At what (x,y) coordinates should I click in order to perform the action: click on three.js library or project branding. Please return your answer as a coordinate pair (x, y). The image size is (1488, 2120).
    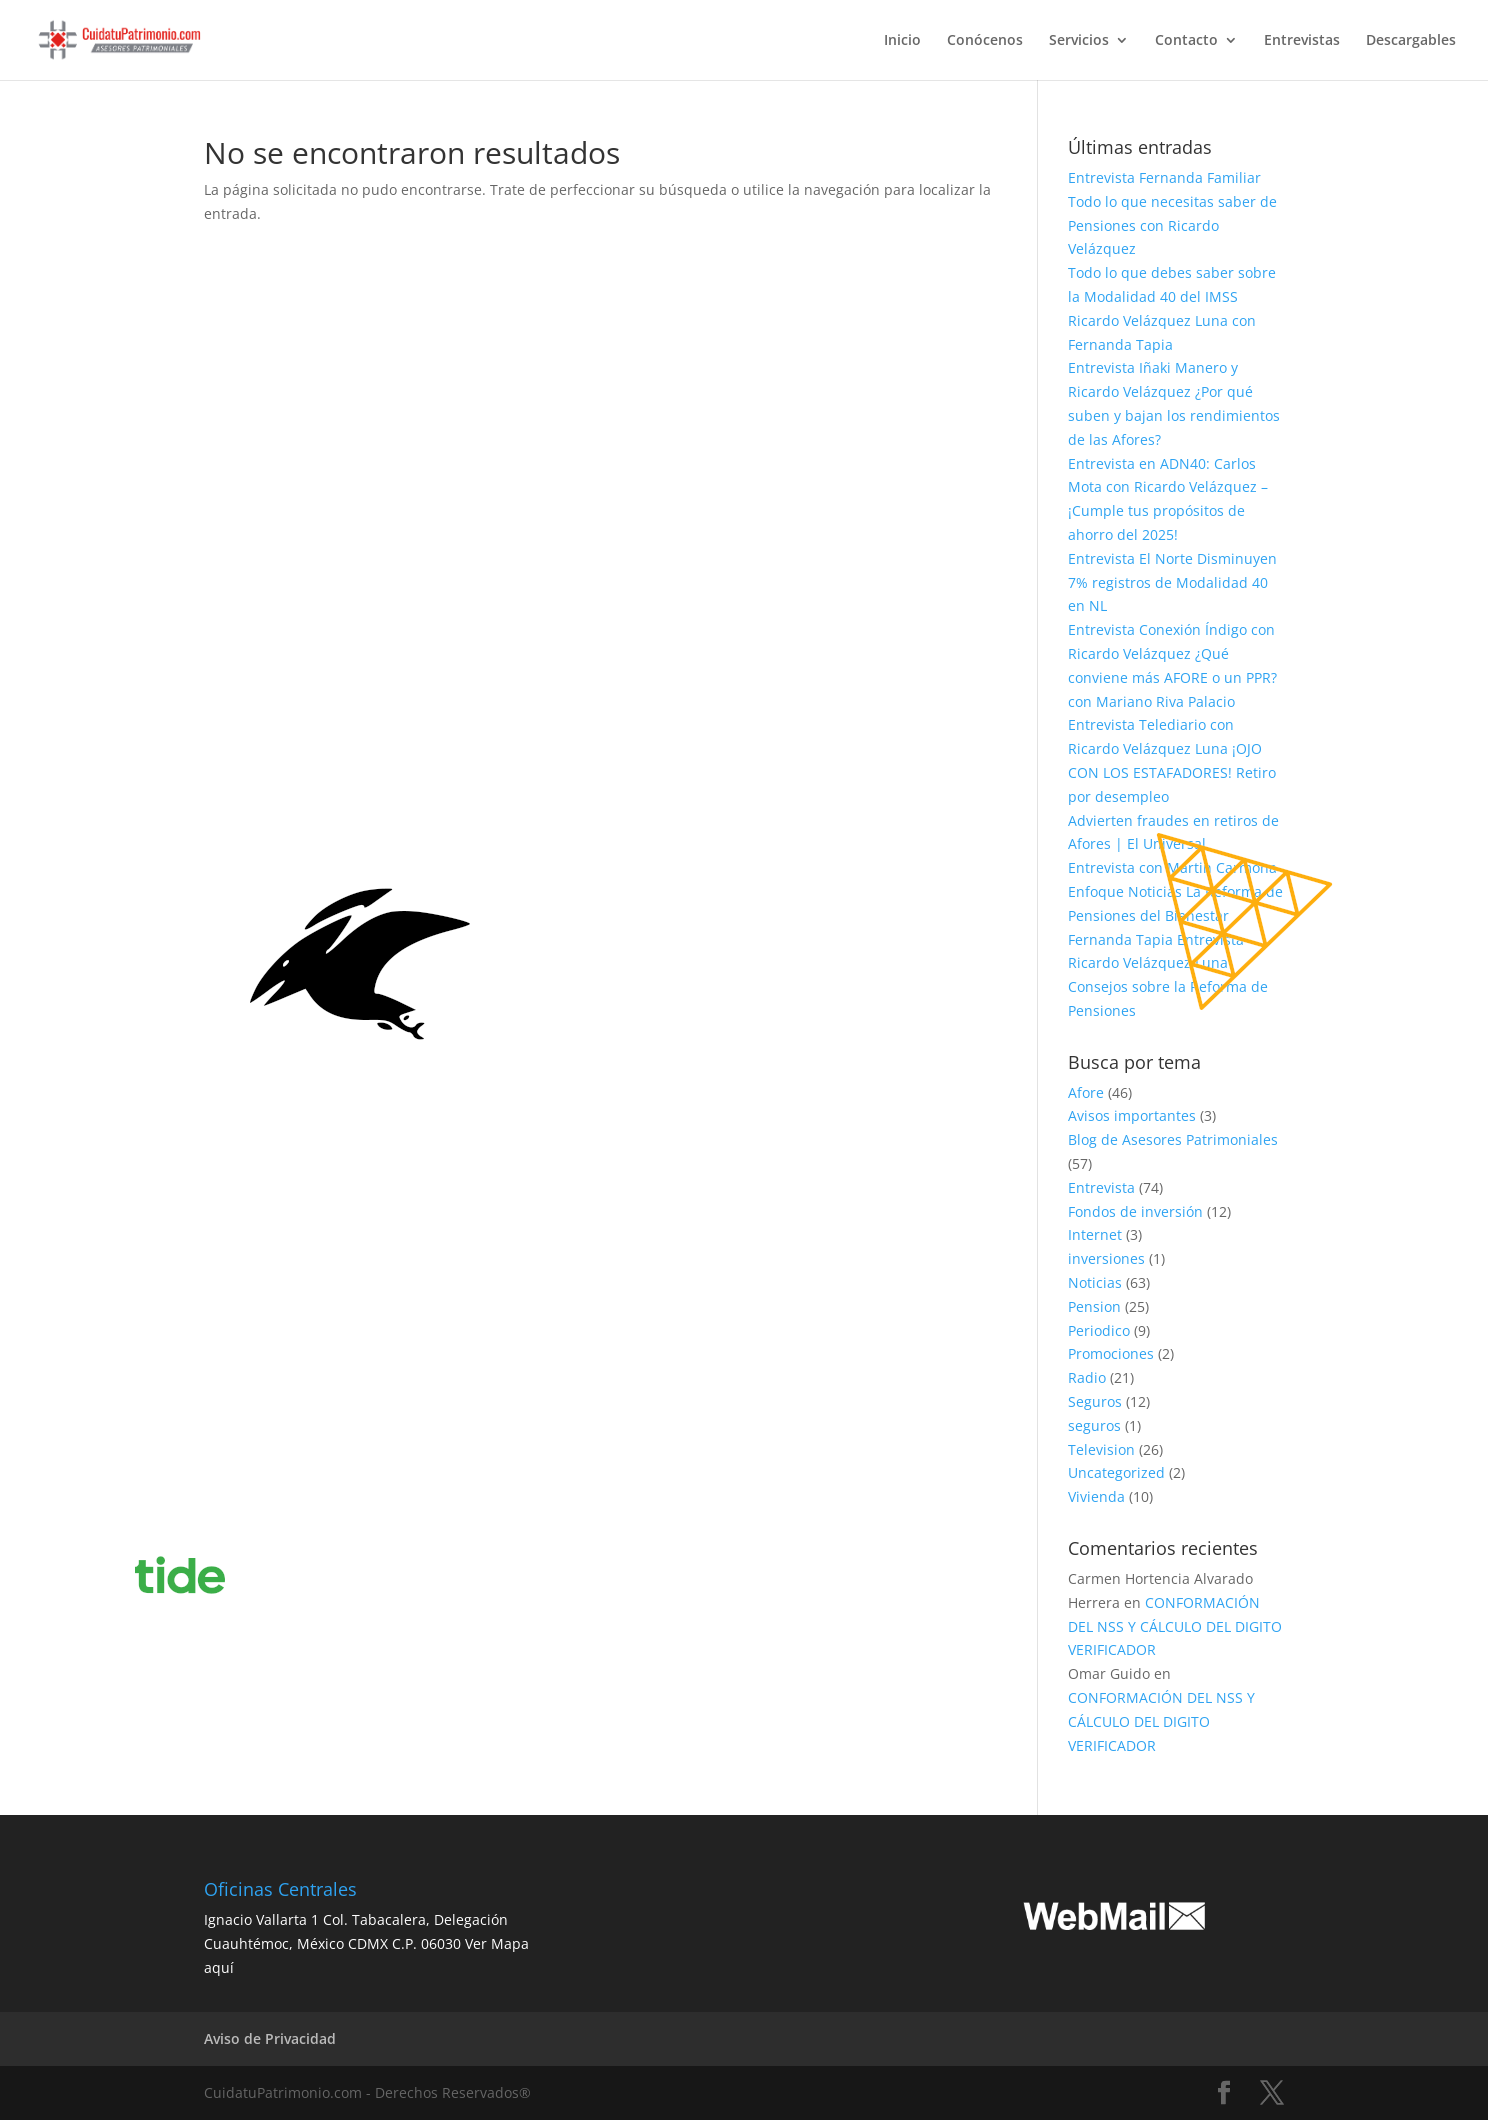
    Looking at the image, I should click on (1244, 921).